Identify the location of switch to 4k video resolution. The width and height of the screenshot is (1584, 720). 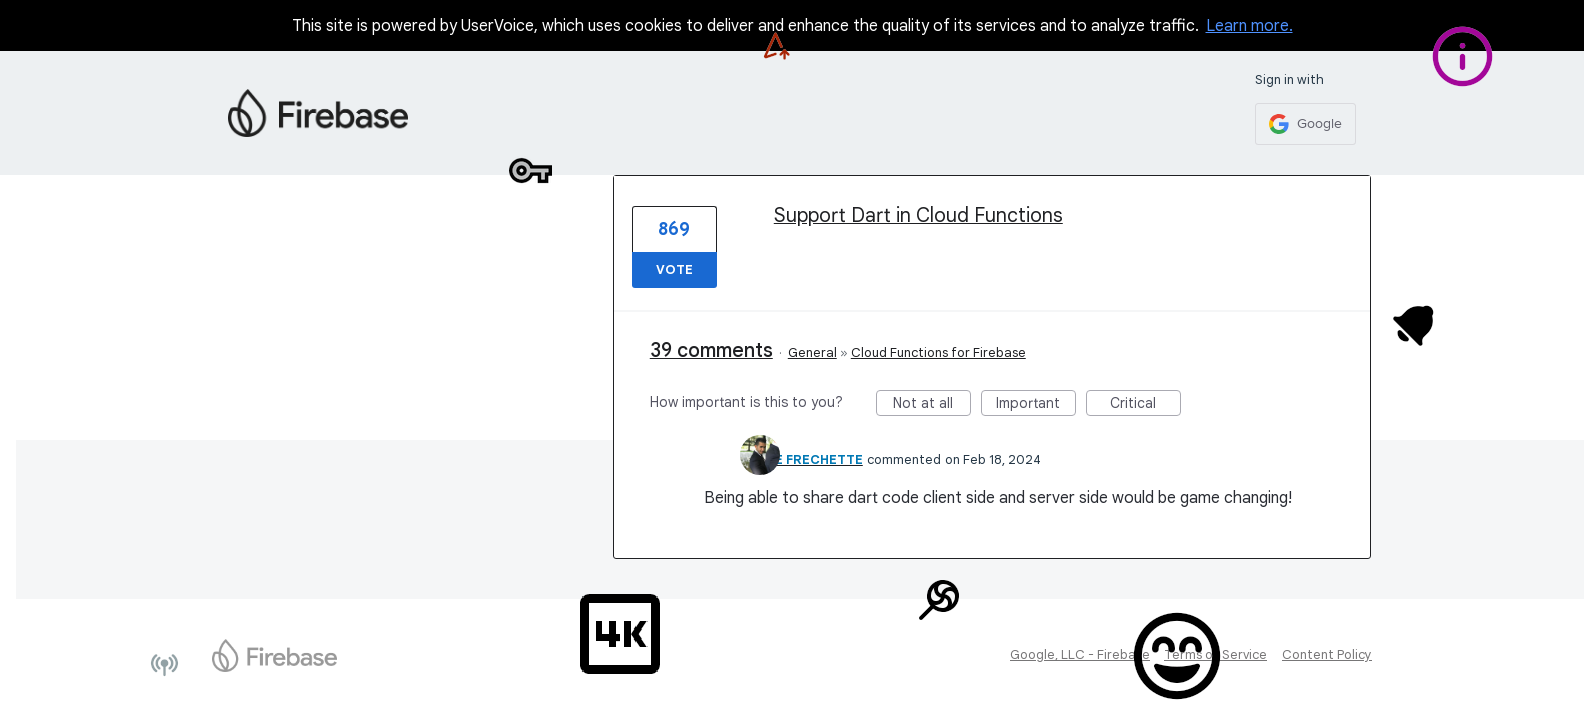
(620, 634).